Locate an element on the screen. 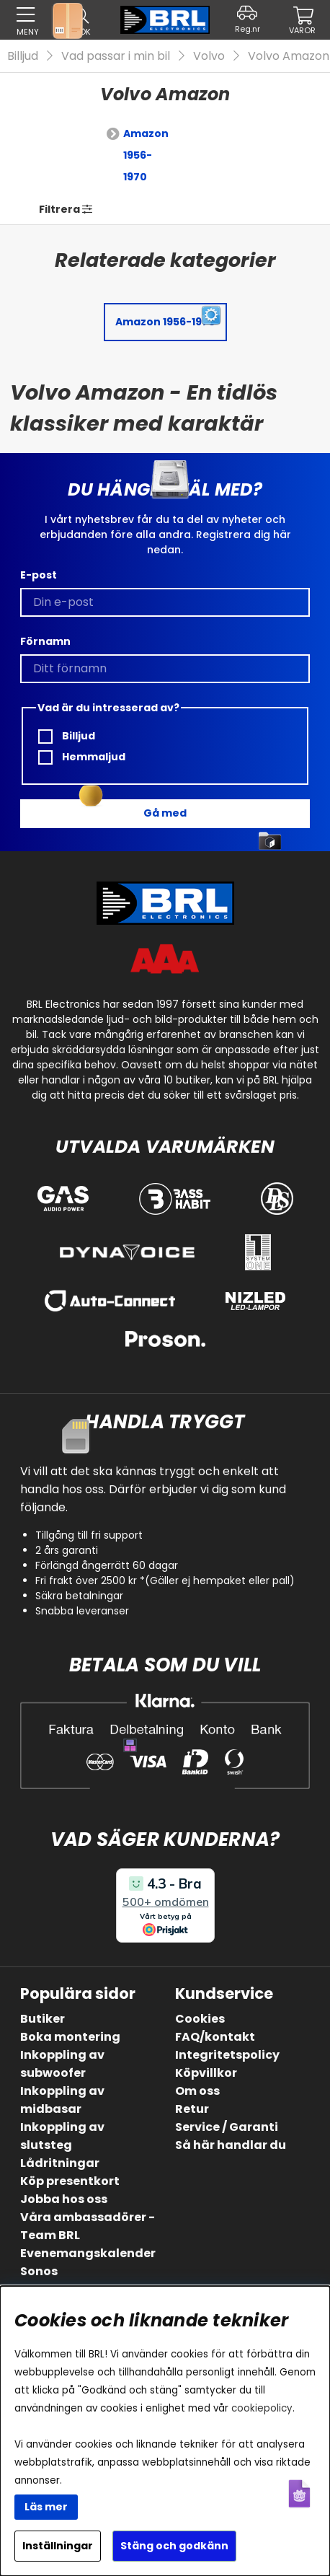  select all items in the current view is located at coordinates (130, 1745).